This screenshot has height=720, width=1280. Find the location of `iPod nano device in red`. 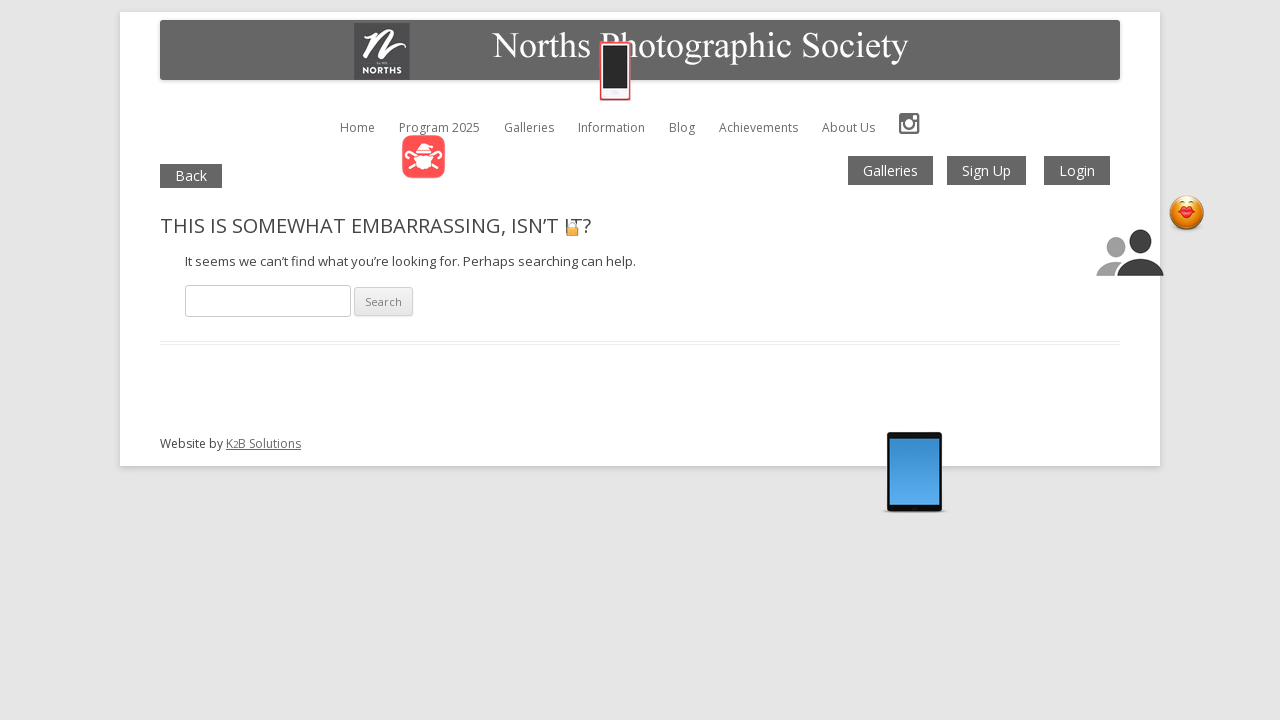

iPod nano device in red is located at coordinates (615, 71).